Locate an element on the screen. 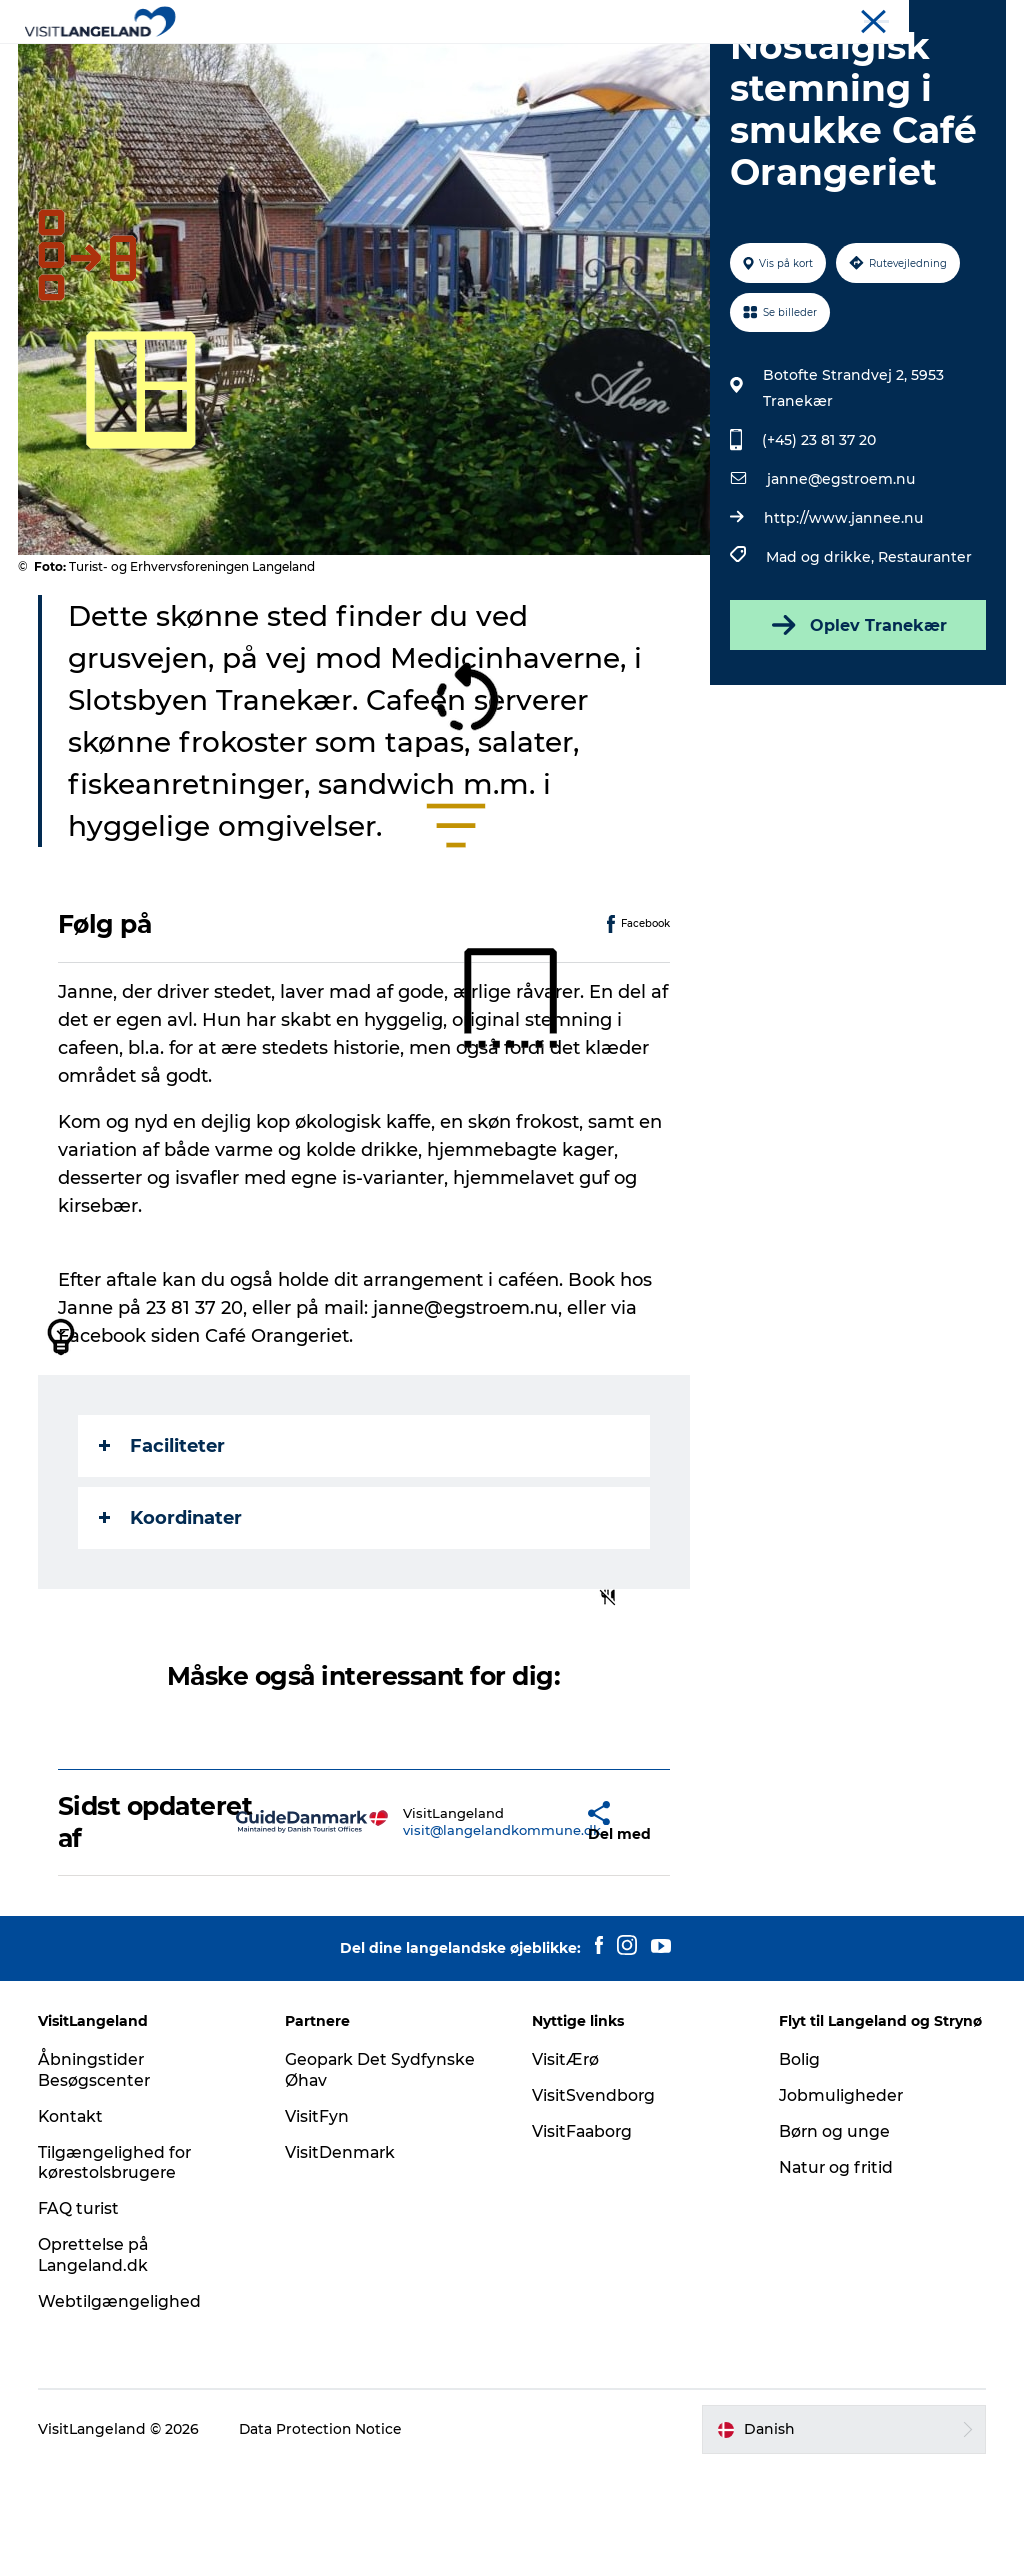  combine or merge multiple items into one is located at coordinates (84, 255).